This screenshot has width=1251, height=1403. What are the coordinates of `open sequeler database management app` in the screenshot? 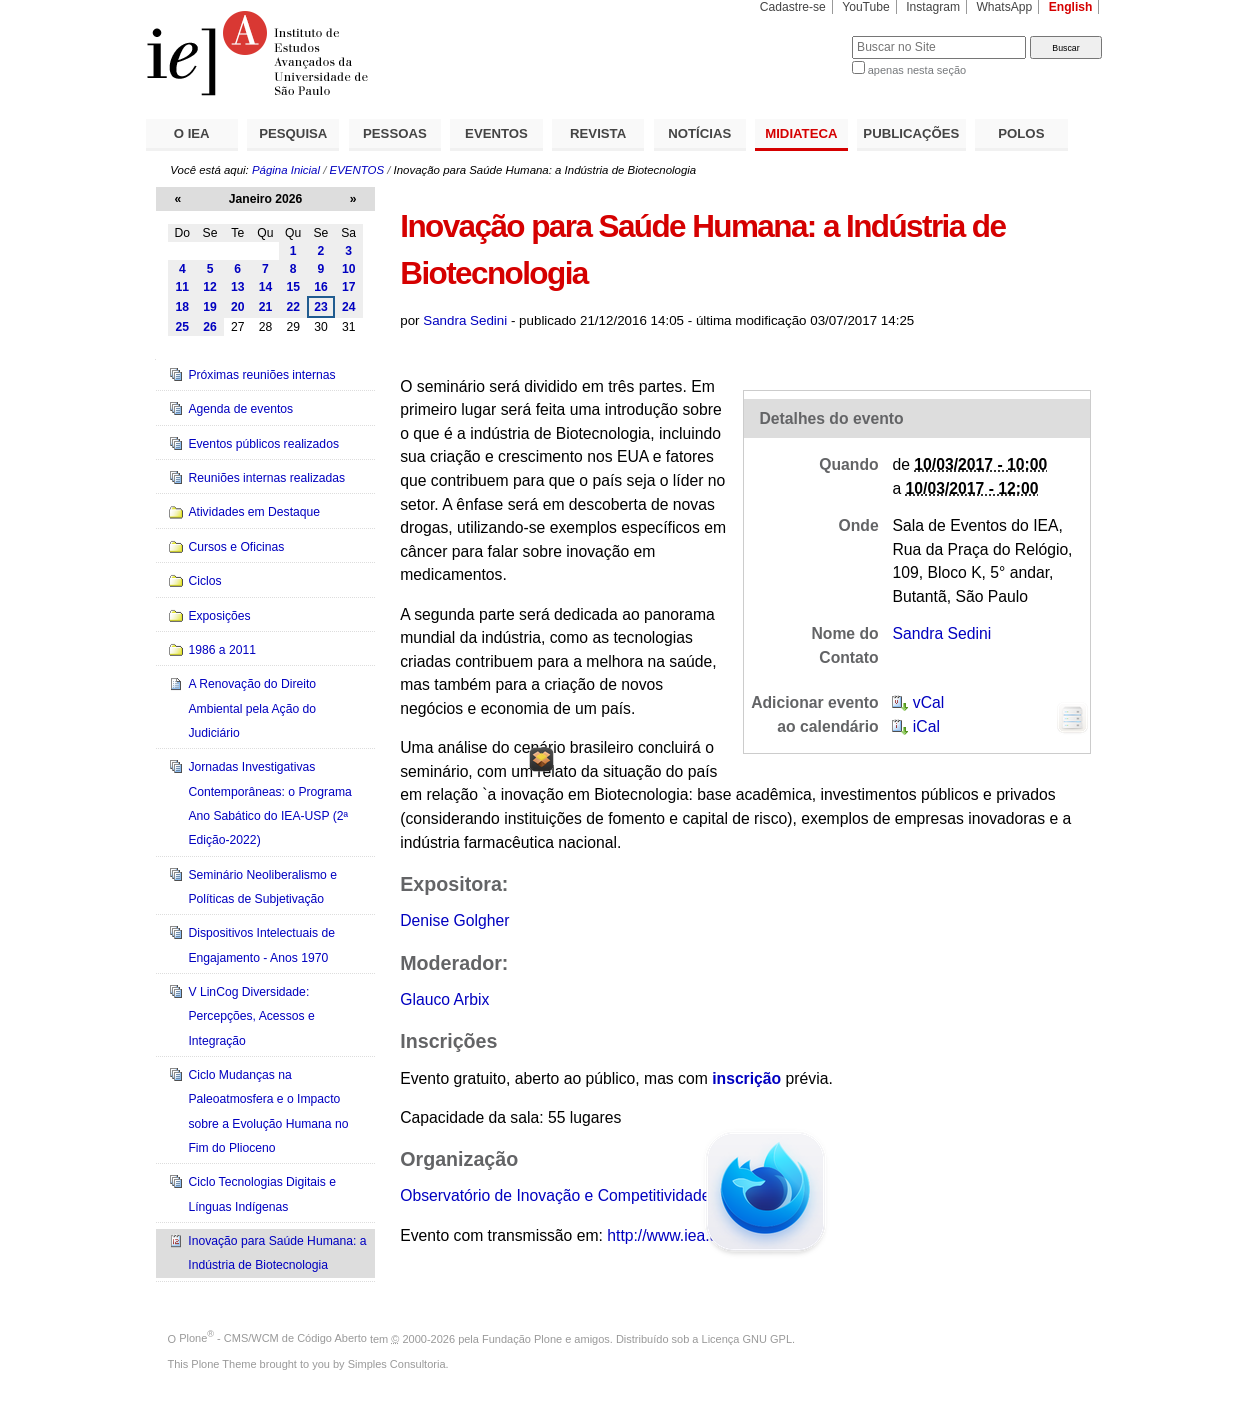 It's located at (1072, 717).